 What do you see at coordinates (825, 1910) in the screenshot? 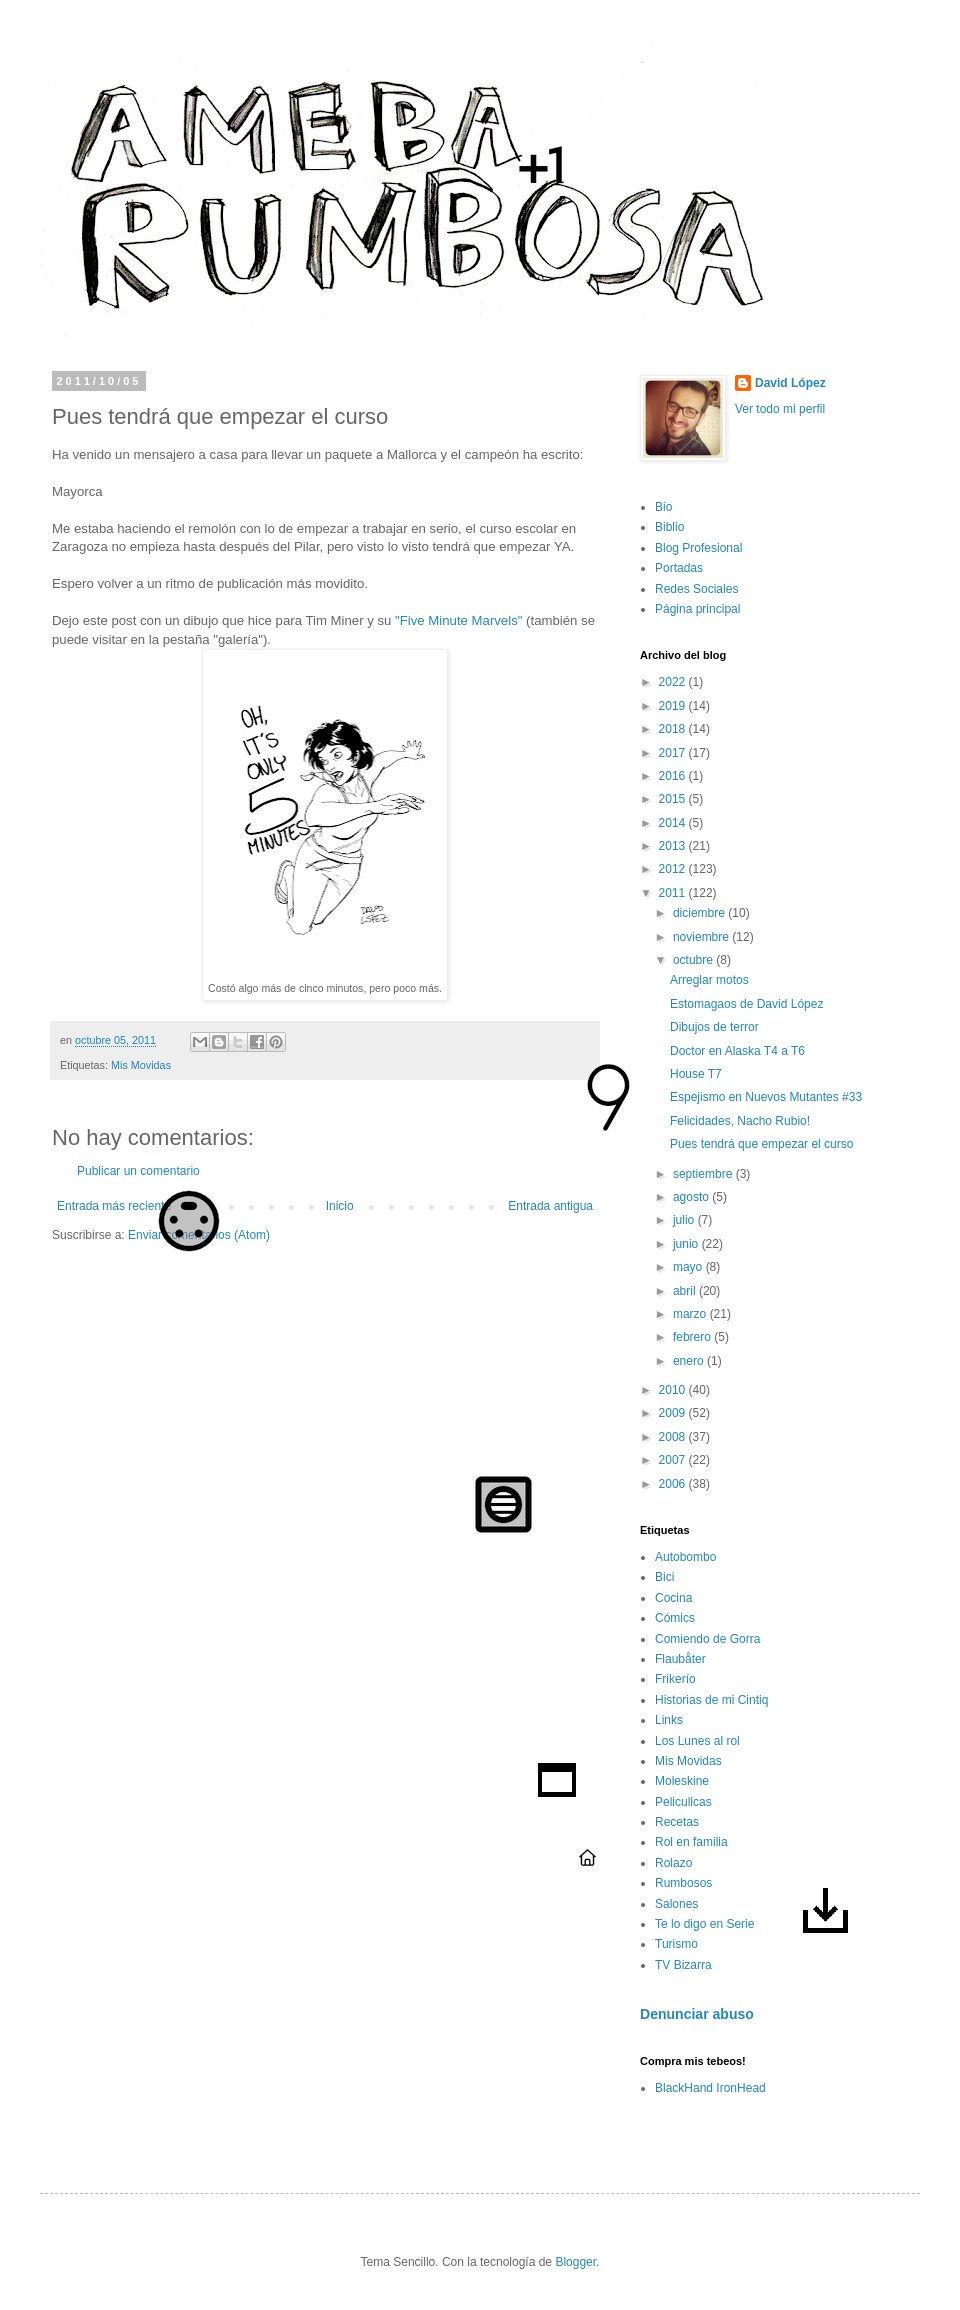
I see `download file to device` at bounding box center [825, 1910].